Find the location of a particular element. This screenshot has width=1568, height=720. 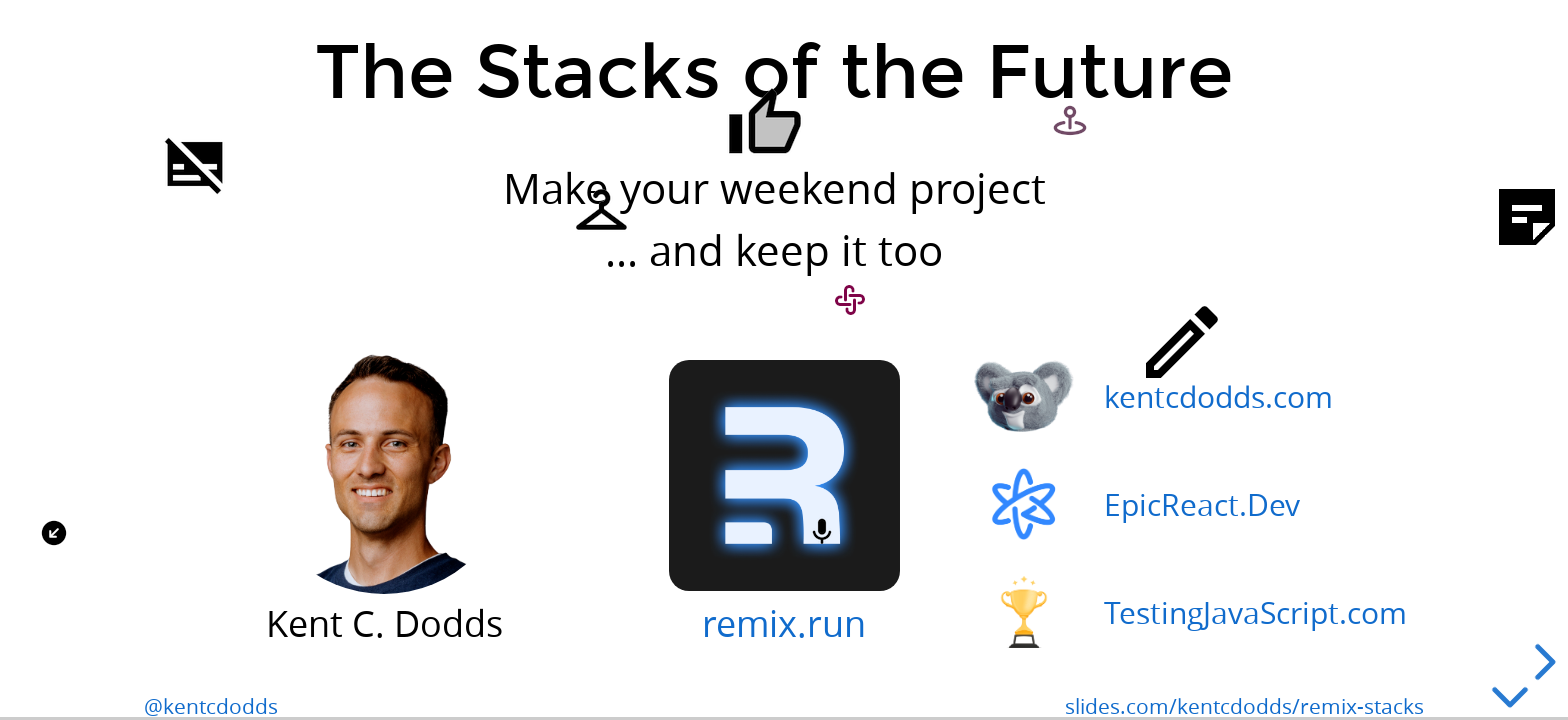

navigate to previous or lower-left content is located at coordinates (54, 533).